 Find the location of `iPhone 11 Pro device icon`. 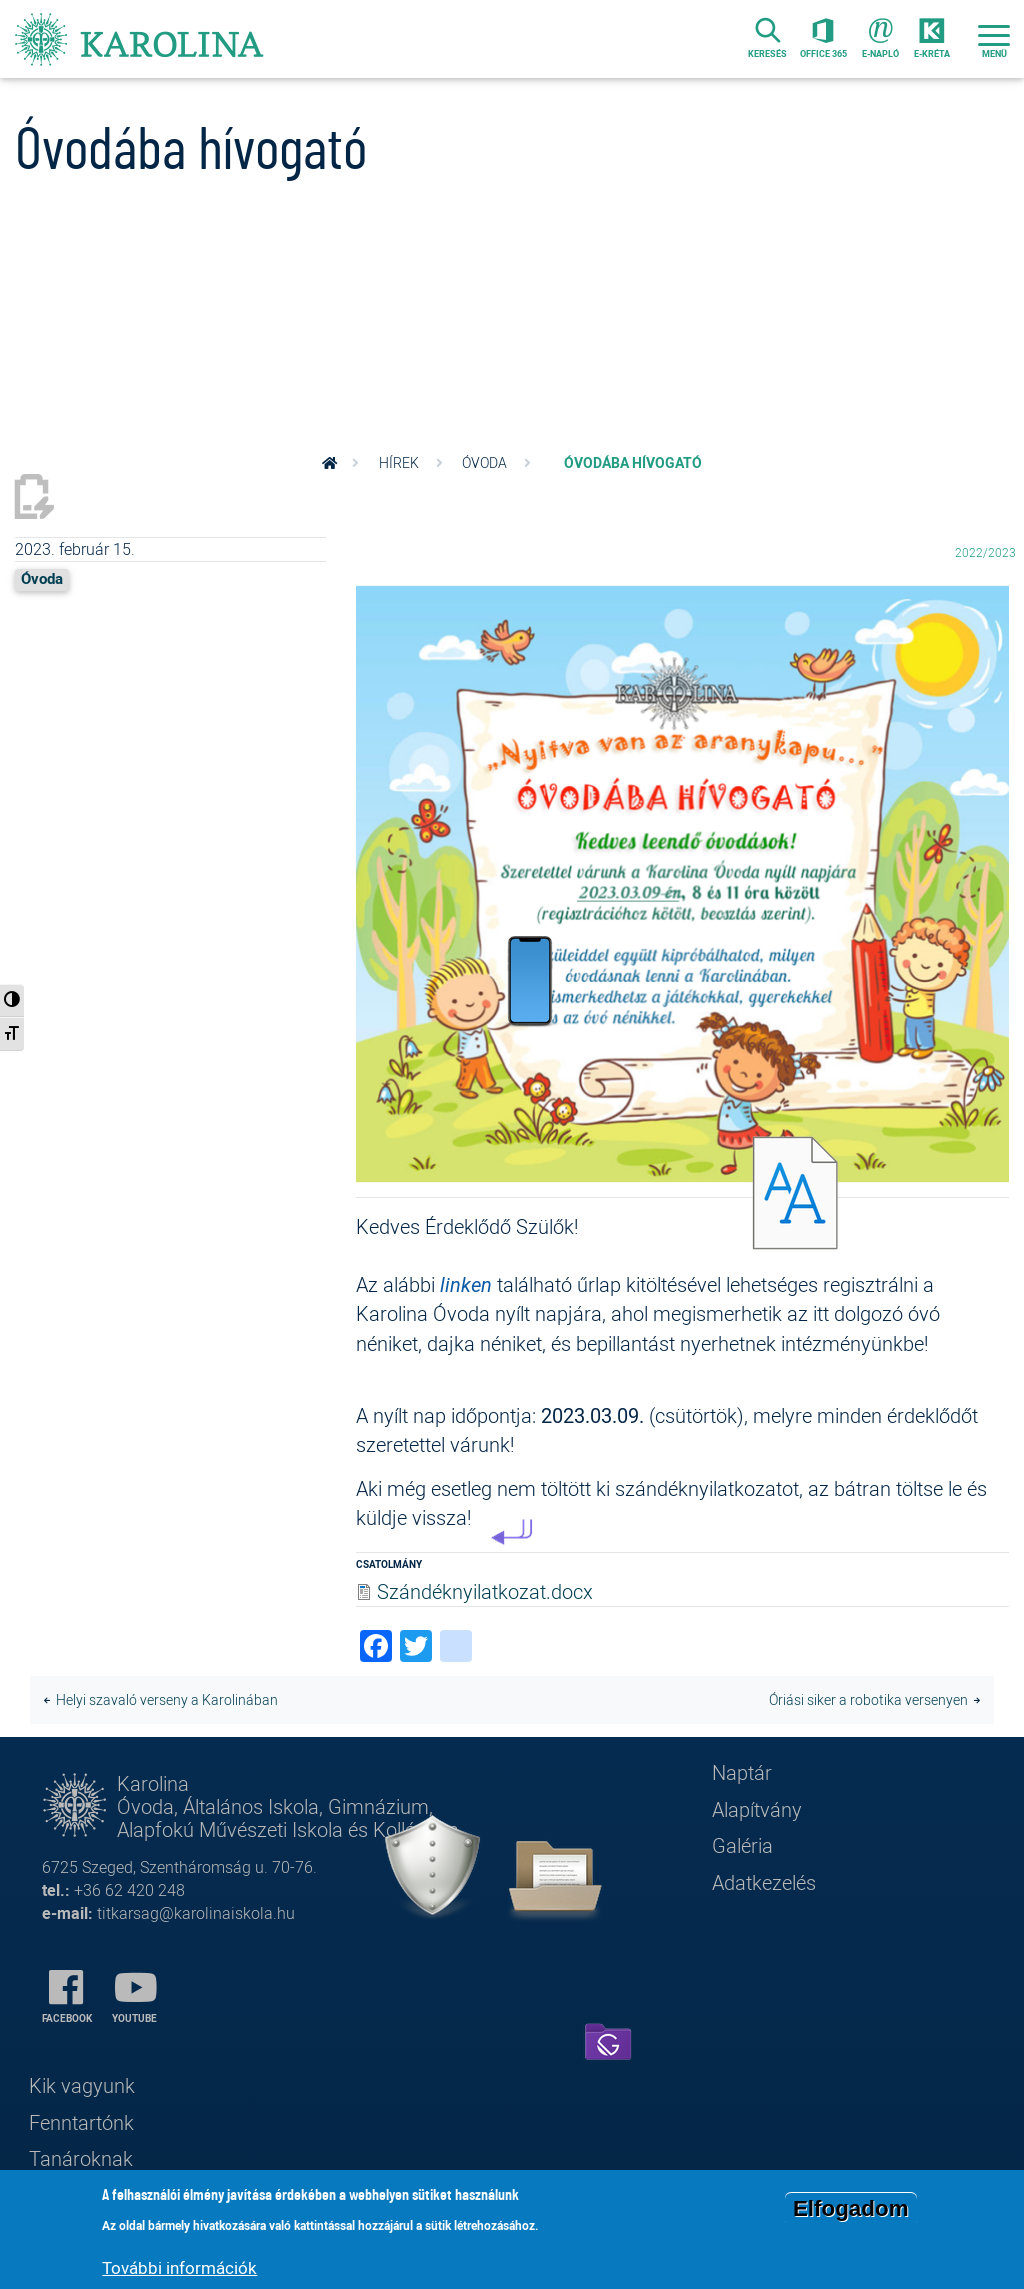

iPhone 11 Pro device icon is located at coordinates (530, 982).